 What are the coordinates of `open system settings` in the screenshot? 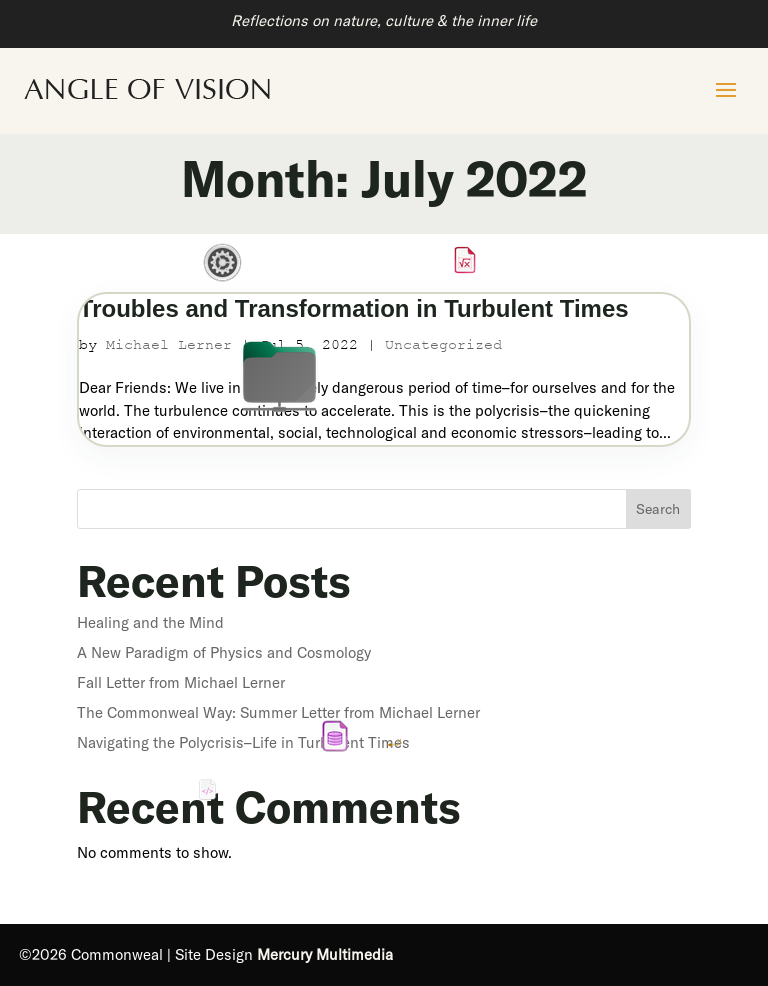 It's located at (222, 262).